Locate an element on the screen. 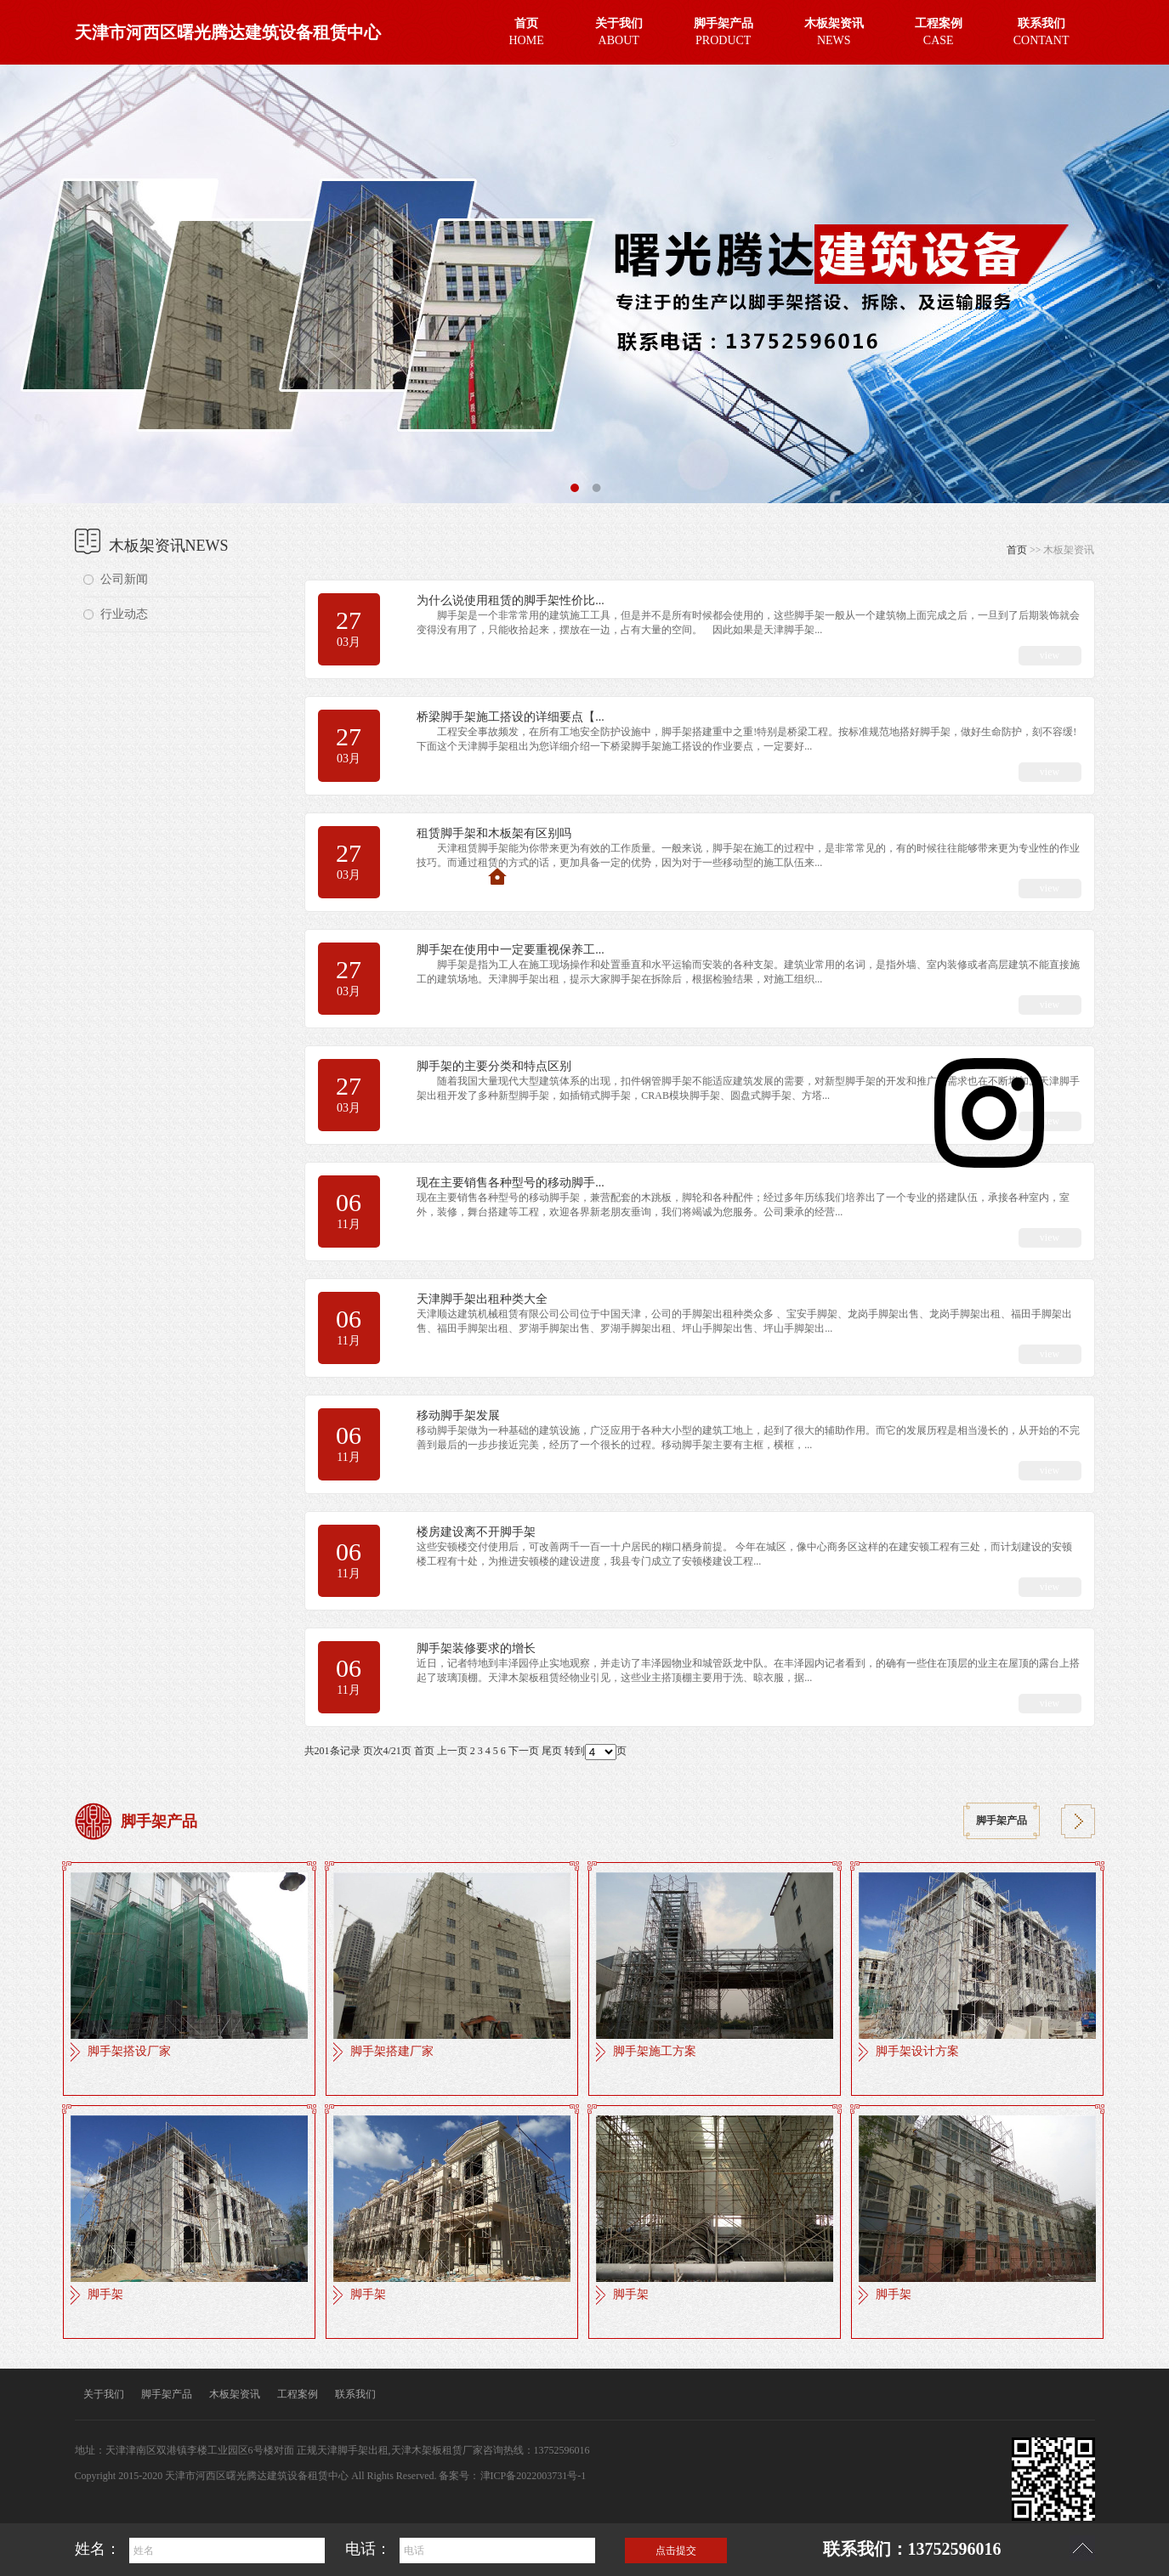 The height and width of the screenshot is (2576, 1169). open Instagram app is located at coordinates (989, 1112).